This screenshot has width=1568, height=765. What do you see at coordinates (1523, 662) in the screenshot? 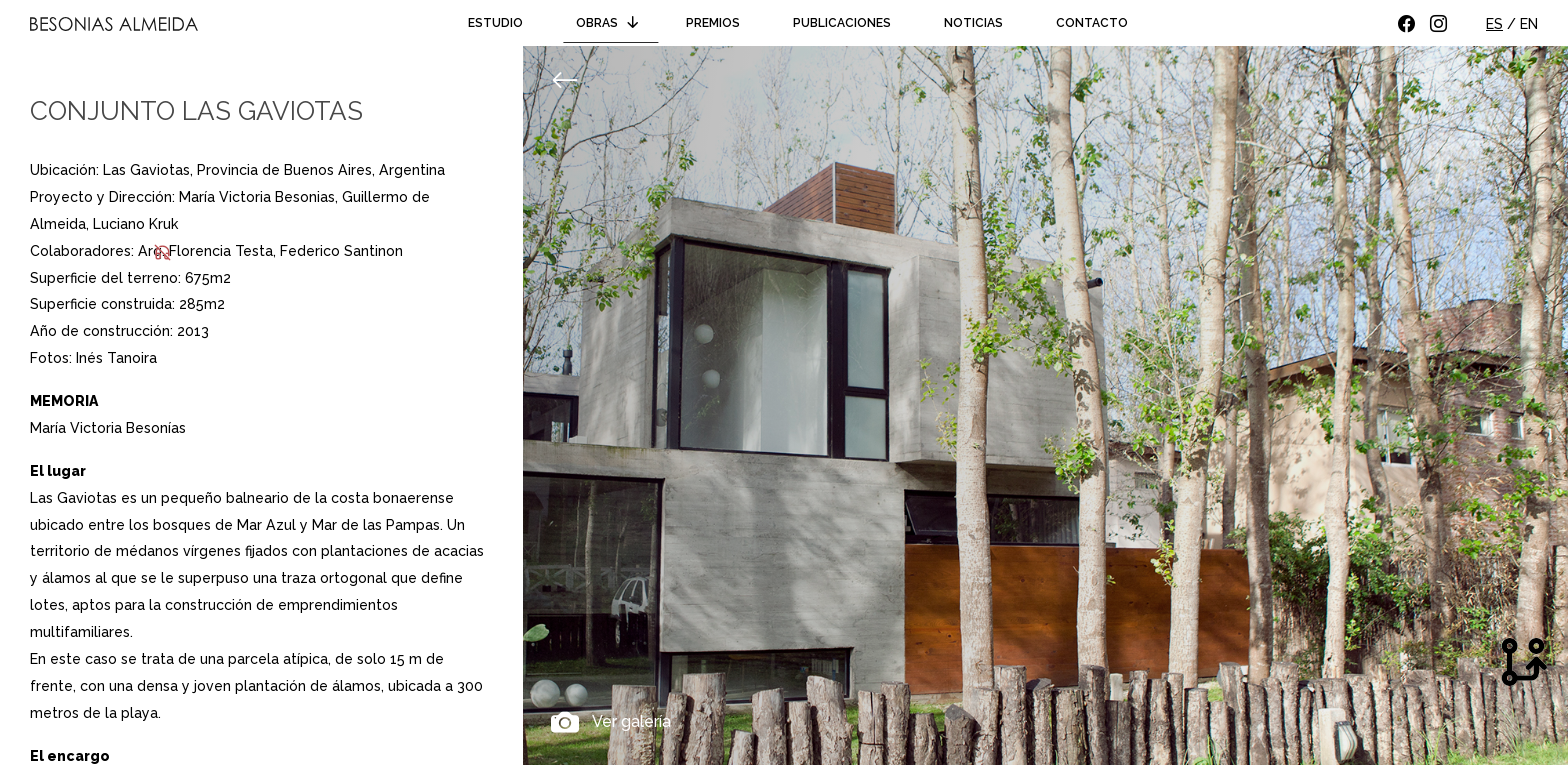
I see `create a new branch in version control` at bounding box center [1523, 662].